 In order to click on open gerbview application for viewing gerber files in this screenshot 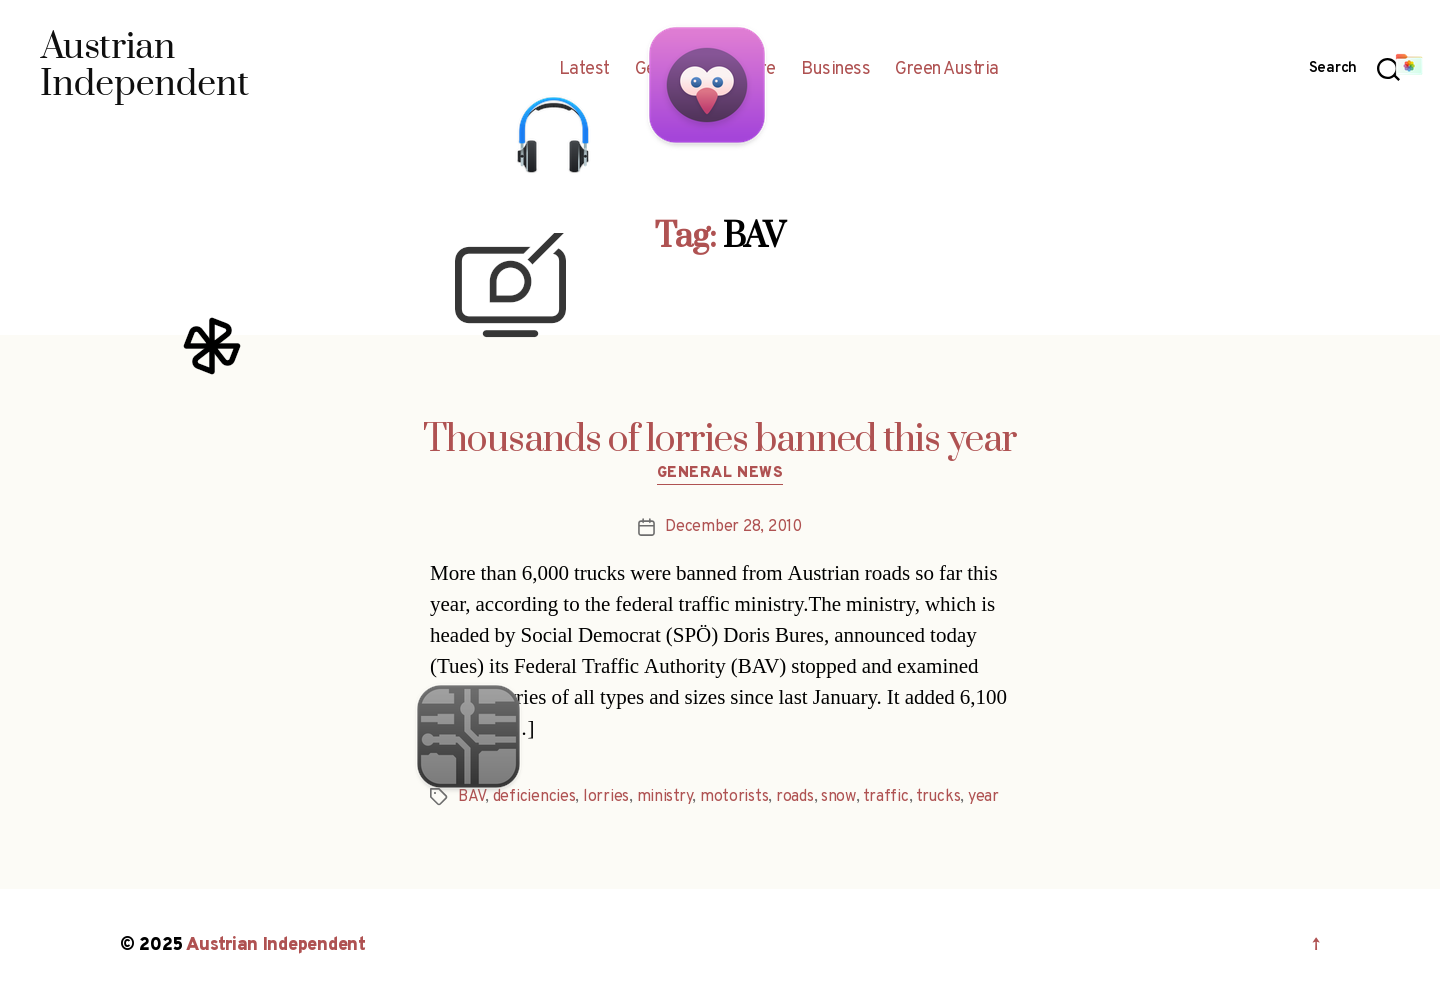, I will do `click(468, 736)`.